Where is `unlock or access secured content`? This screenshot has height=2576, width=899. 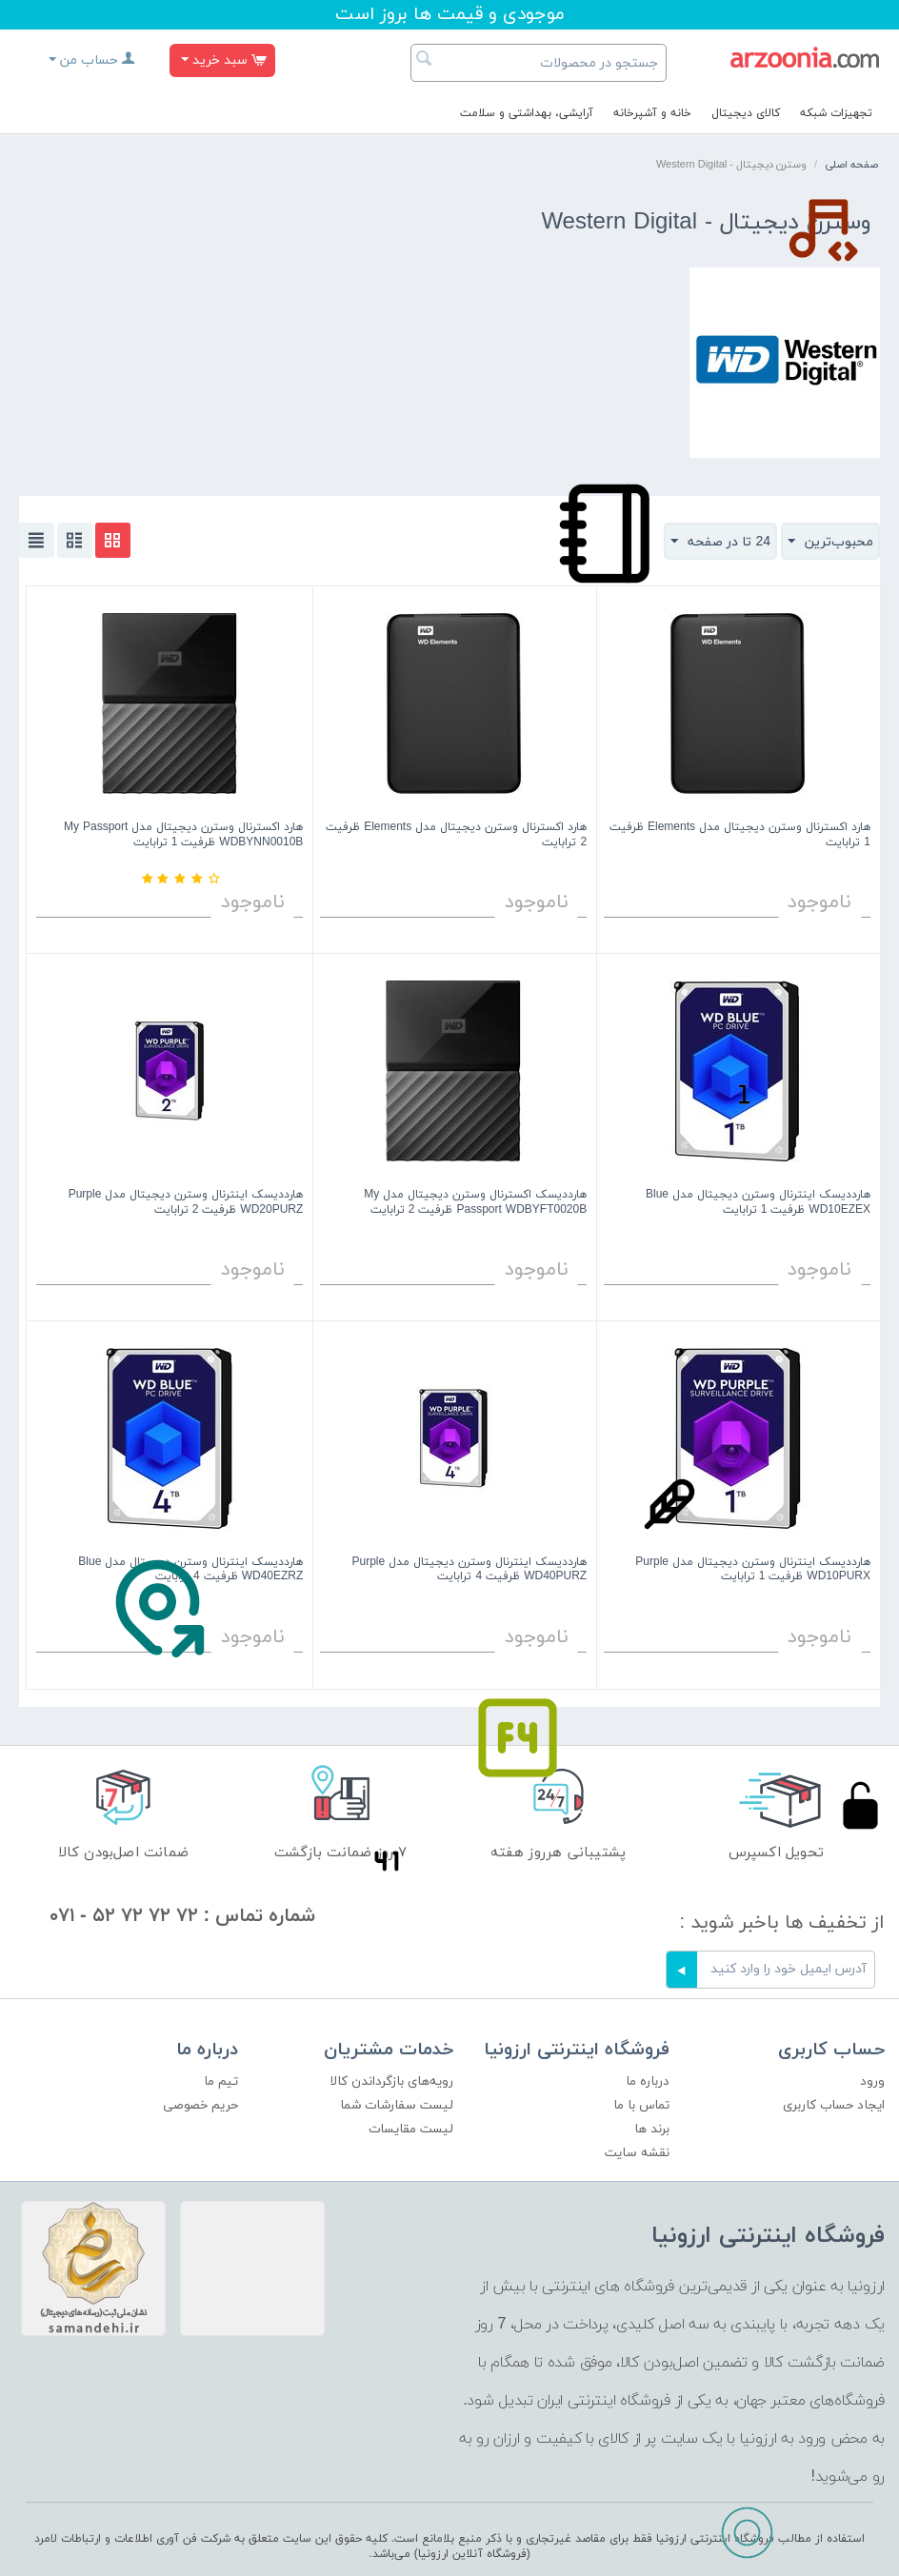 unlock or access secured content is located at coordinates (860, 1805).